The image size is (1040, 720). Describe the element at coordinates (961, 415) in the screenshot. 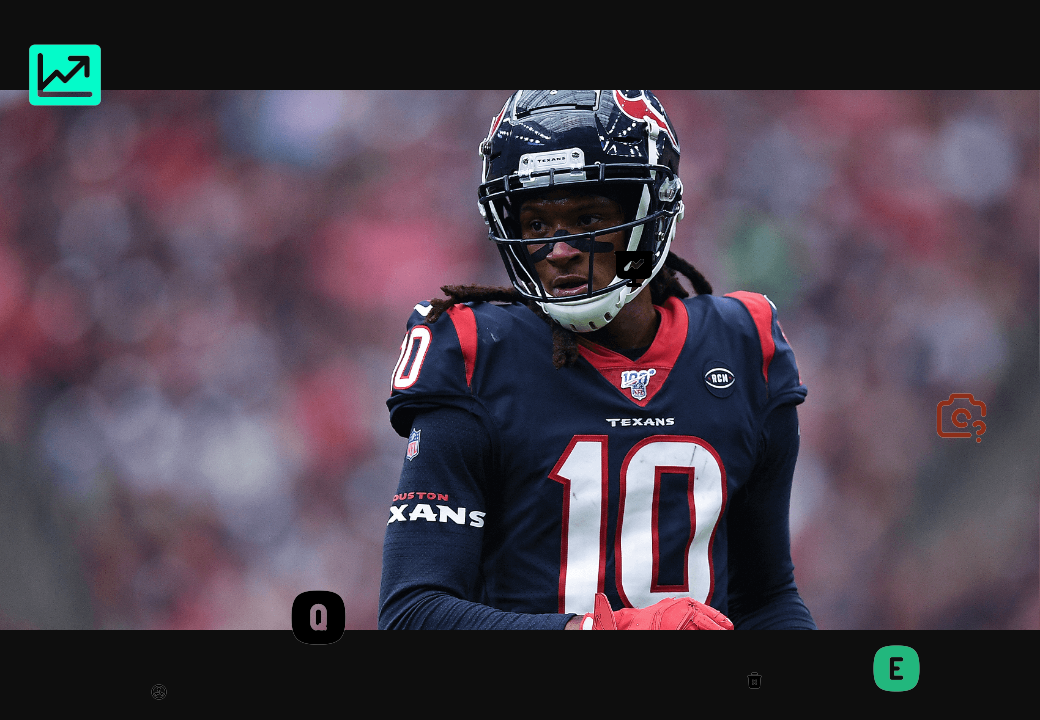

I see `camera help or troubleshooting` at that location.